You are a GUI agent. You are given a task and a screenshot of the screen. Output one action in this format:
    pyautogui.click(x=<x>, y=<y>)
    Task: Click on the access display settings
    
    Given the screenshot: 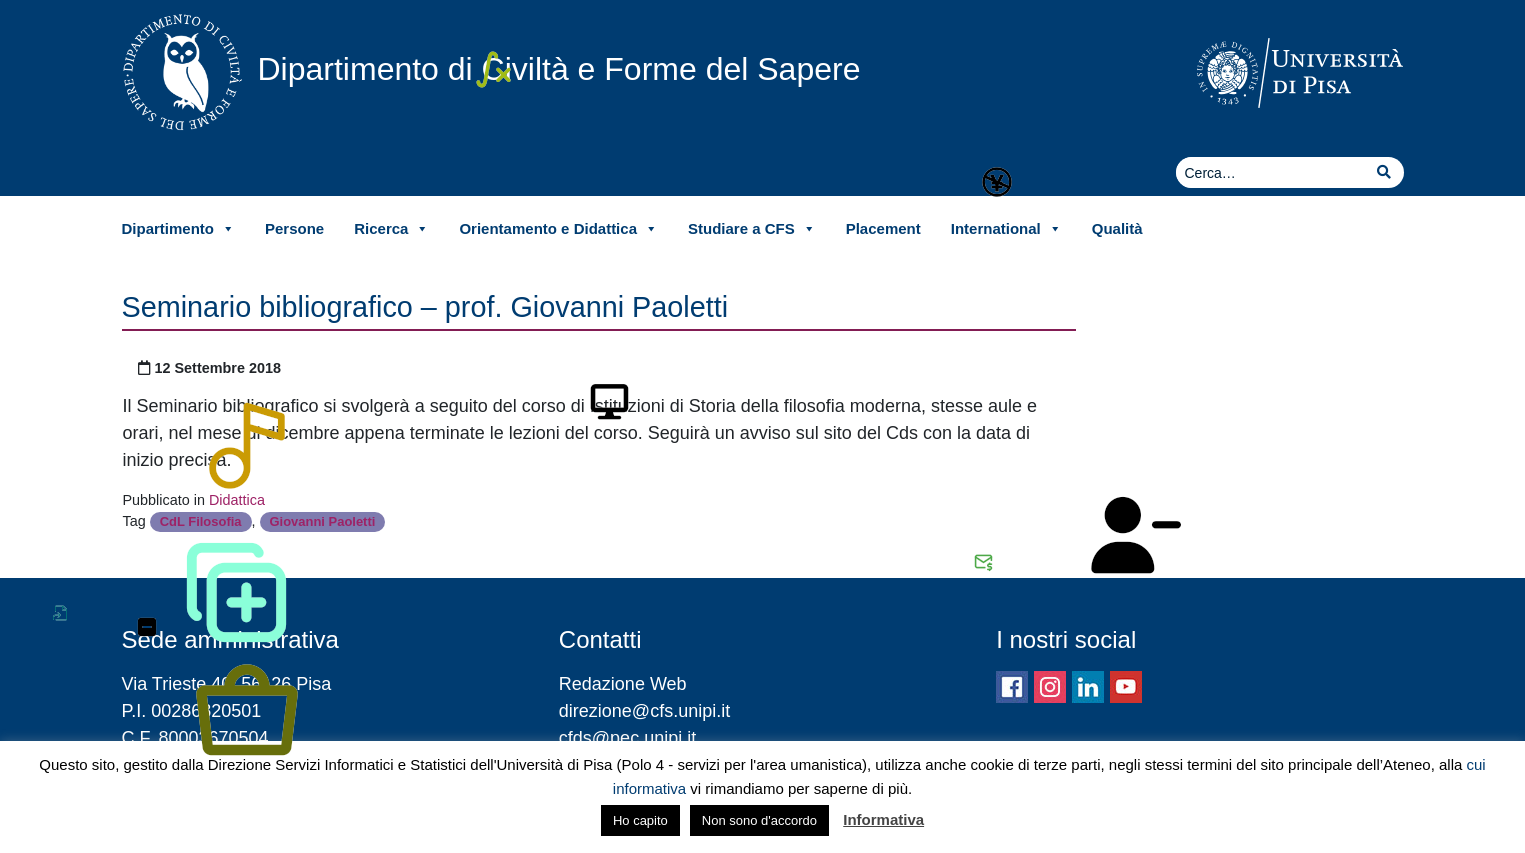 What is the action you would take?
    pyautogui.click(x=609, y=400)
    